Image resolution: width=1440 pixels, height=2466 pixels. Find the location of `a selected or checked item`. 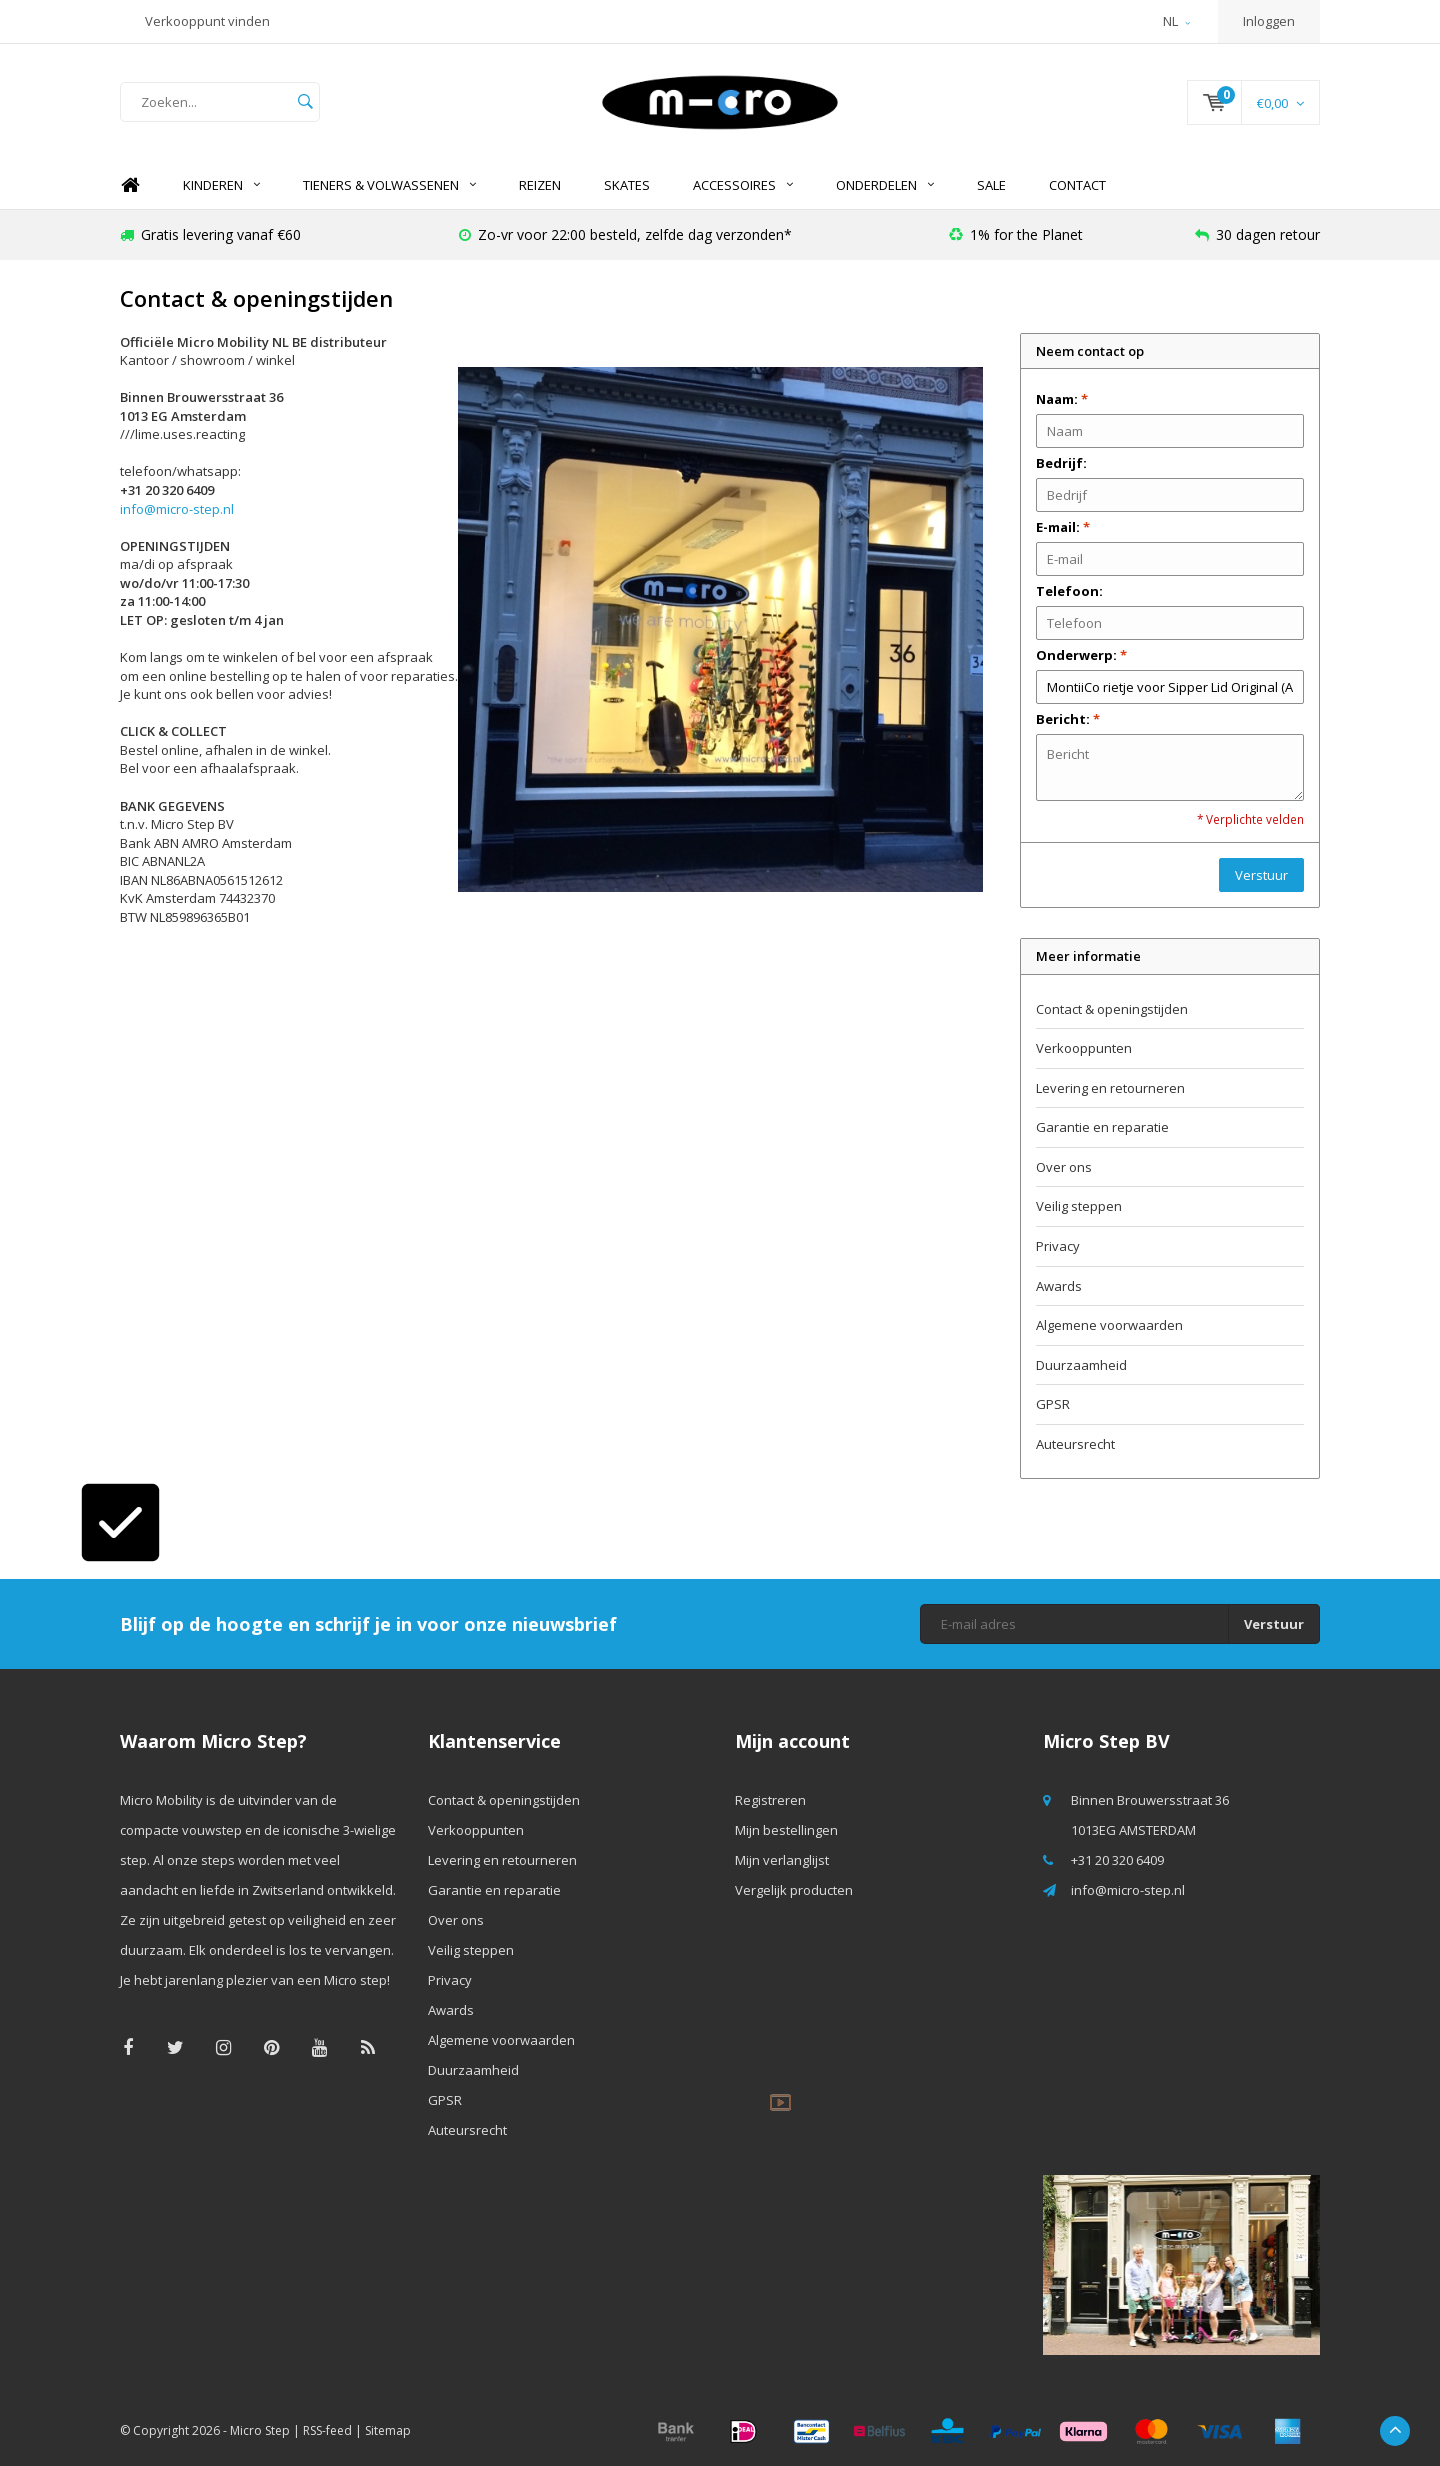

a selected or checked item is located at coordinates (120, 1522).